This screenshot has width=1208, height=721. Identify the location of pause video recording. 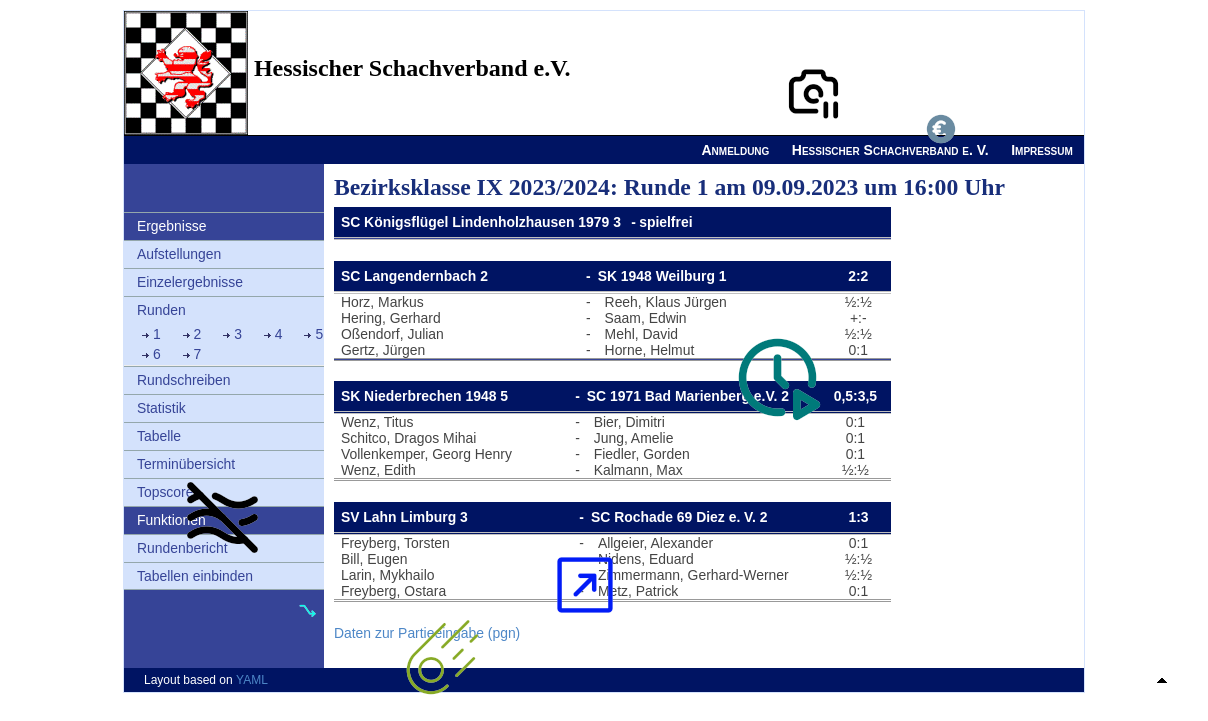
(813, 91).